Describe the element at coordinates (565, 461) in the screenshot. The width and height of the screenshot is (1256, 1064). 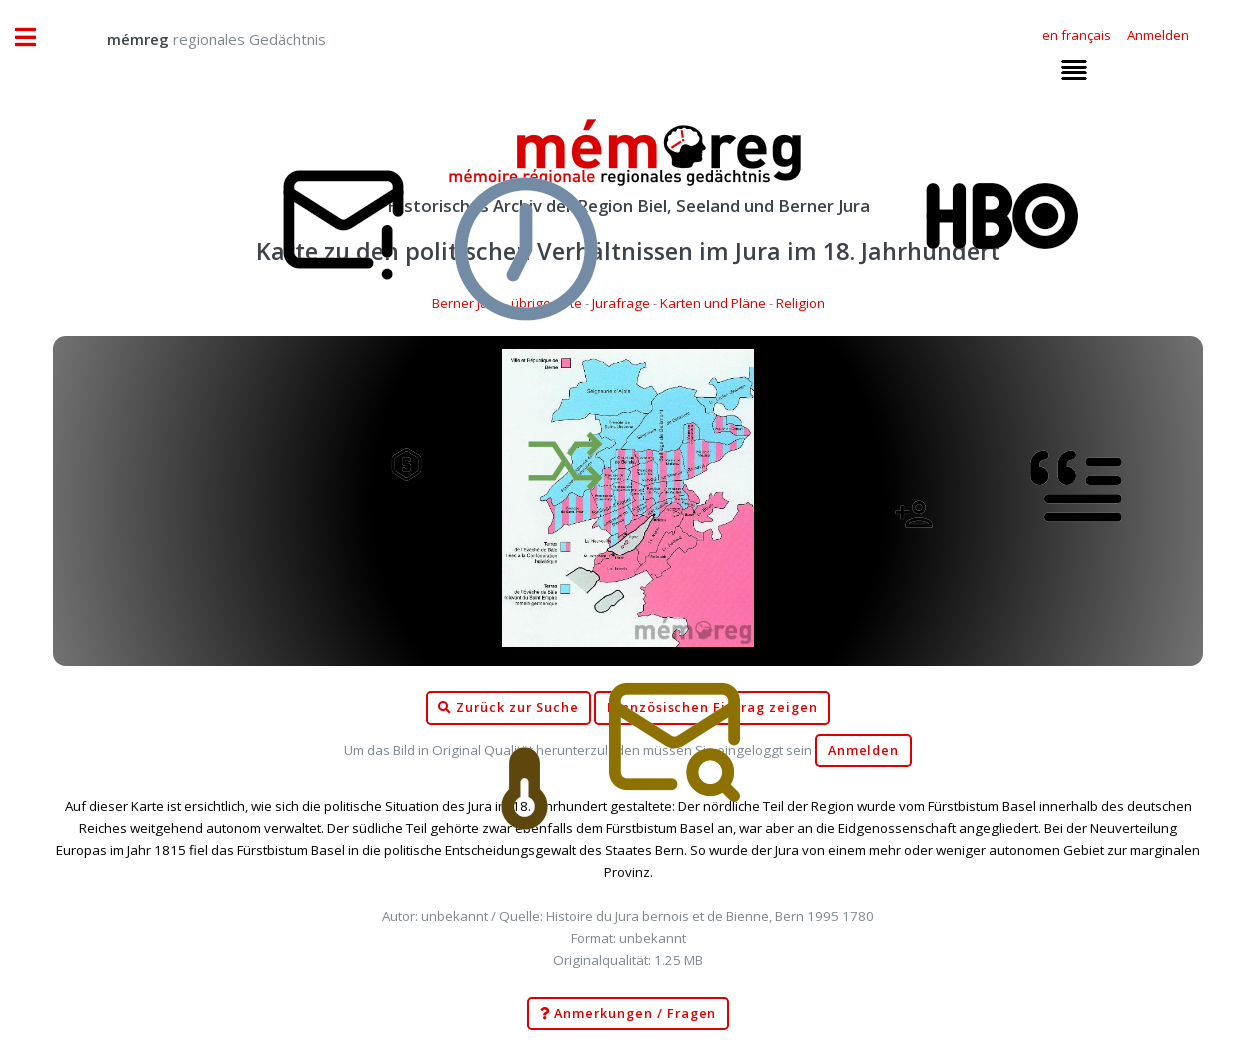
I see `shuffle playlist or queue order` at that location.